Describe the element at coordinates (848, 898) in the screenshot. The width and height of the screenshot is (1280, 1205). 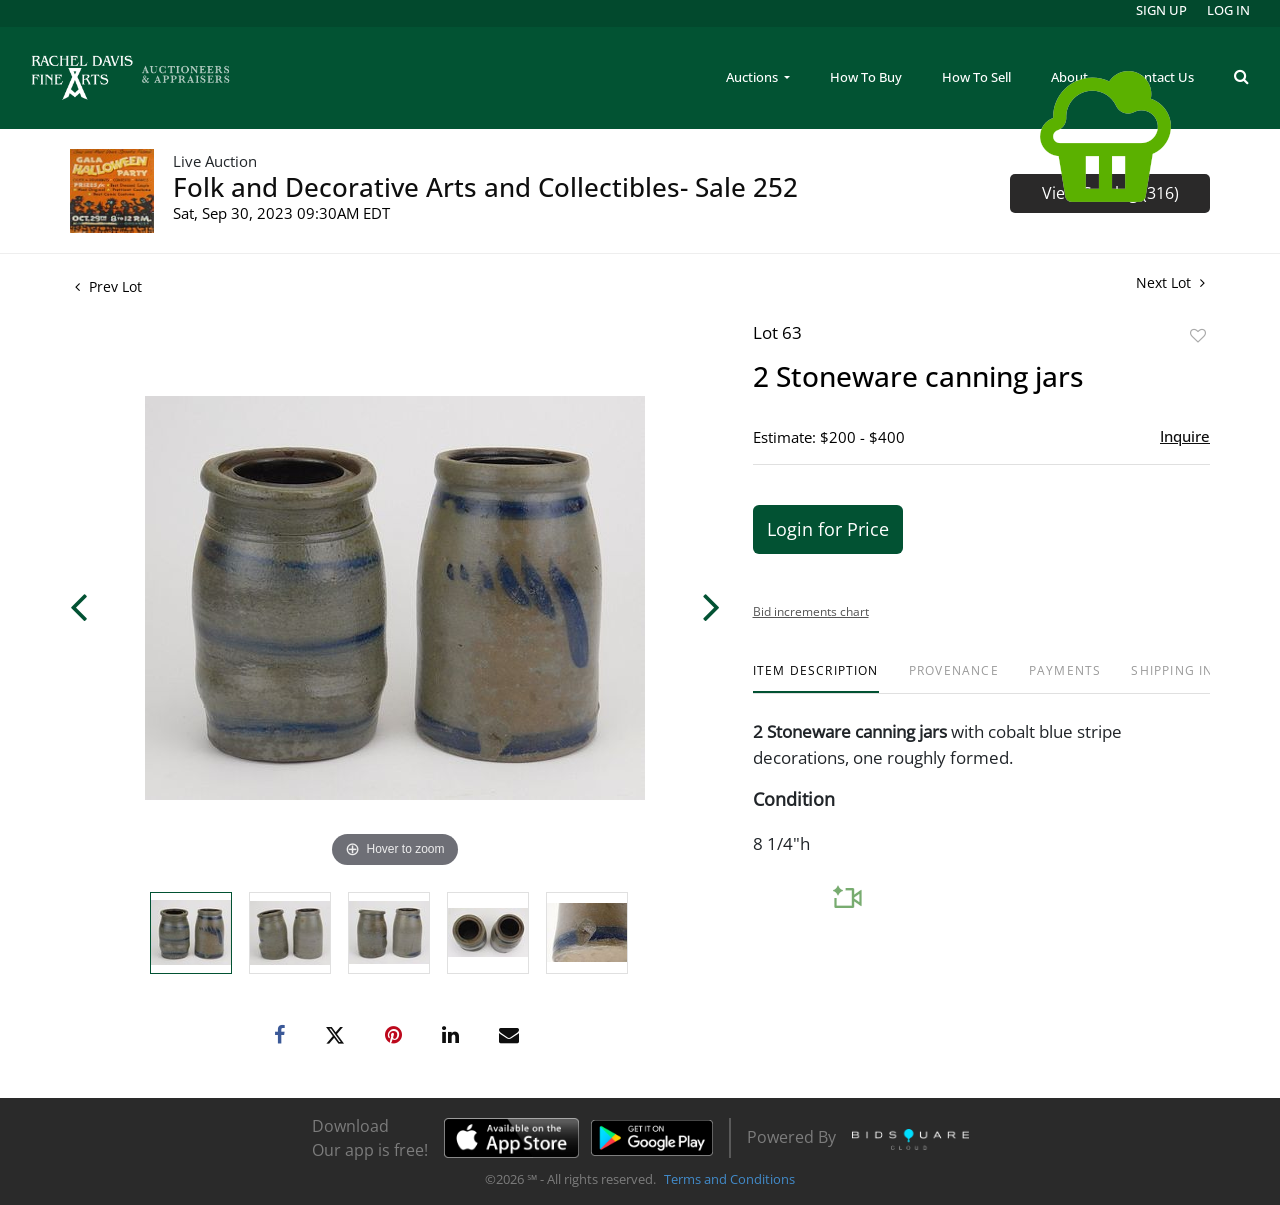
I see `enable AI-powered video features` at that location.